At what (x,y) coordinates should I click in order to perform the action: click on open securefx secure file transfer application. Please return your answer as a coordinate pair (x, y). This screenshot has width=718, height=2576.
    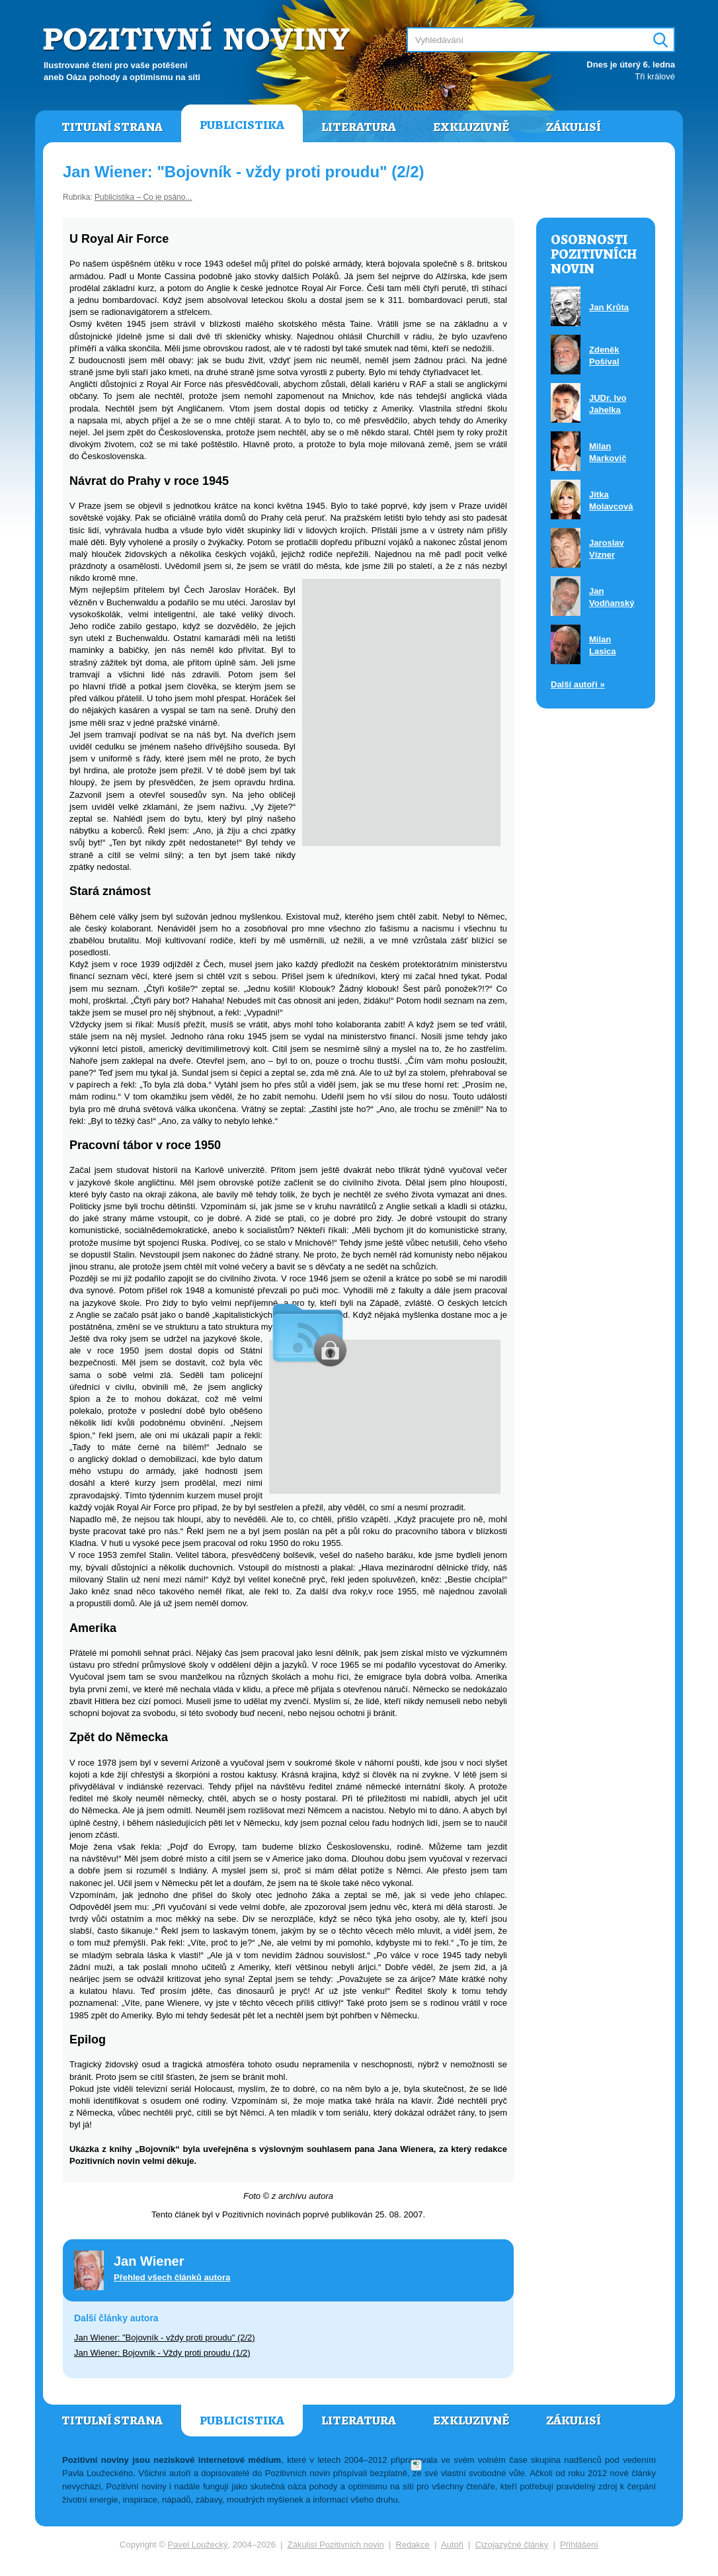
    Looking at the image, I should click on (307, 1332).